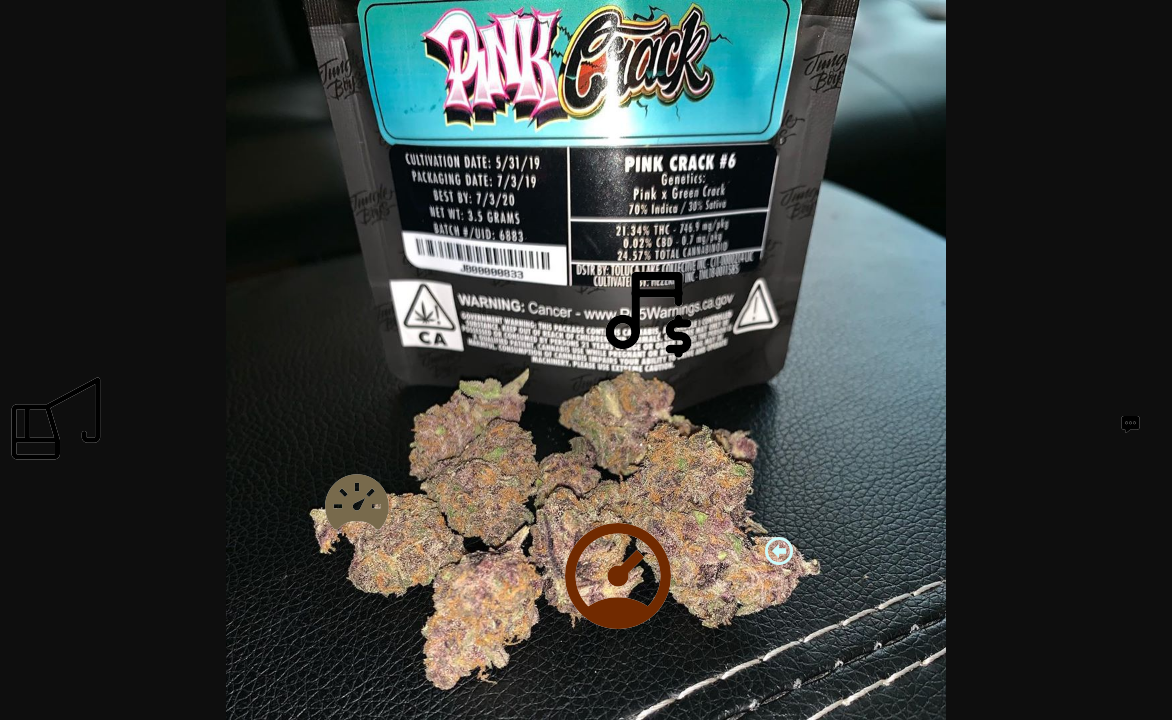  What do you see at coordinates (1130, 424) in the screenshot?
I see `open chat or messaging` at bounding box center [1130, 424].